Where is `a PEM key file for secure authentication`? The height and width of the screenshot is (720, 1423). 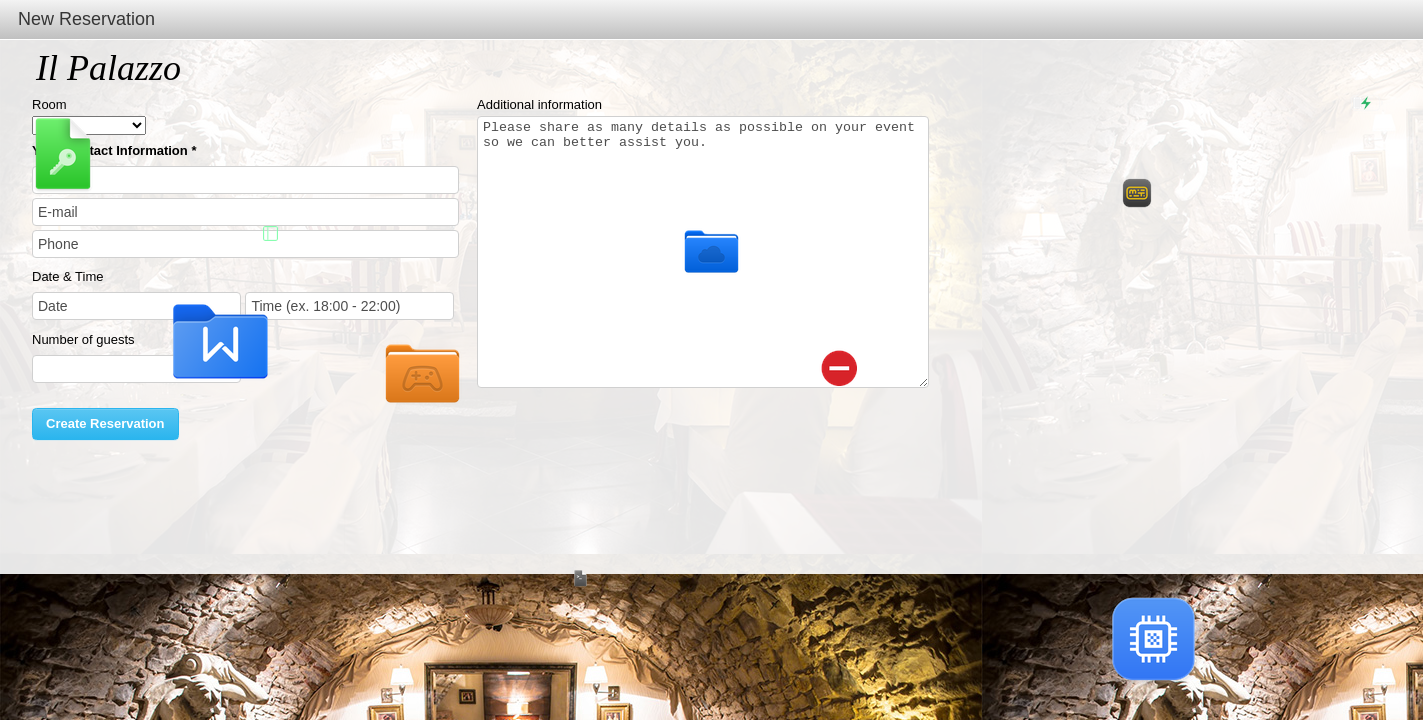
a PEM key file for secure authentication is located at coordinates (63, 155).